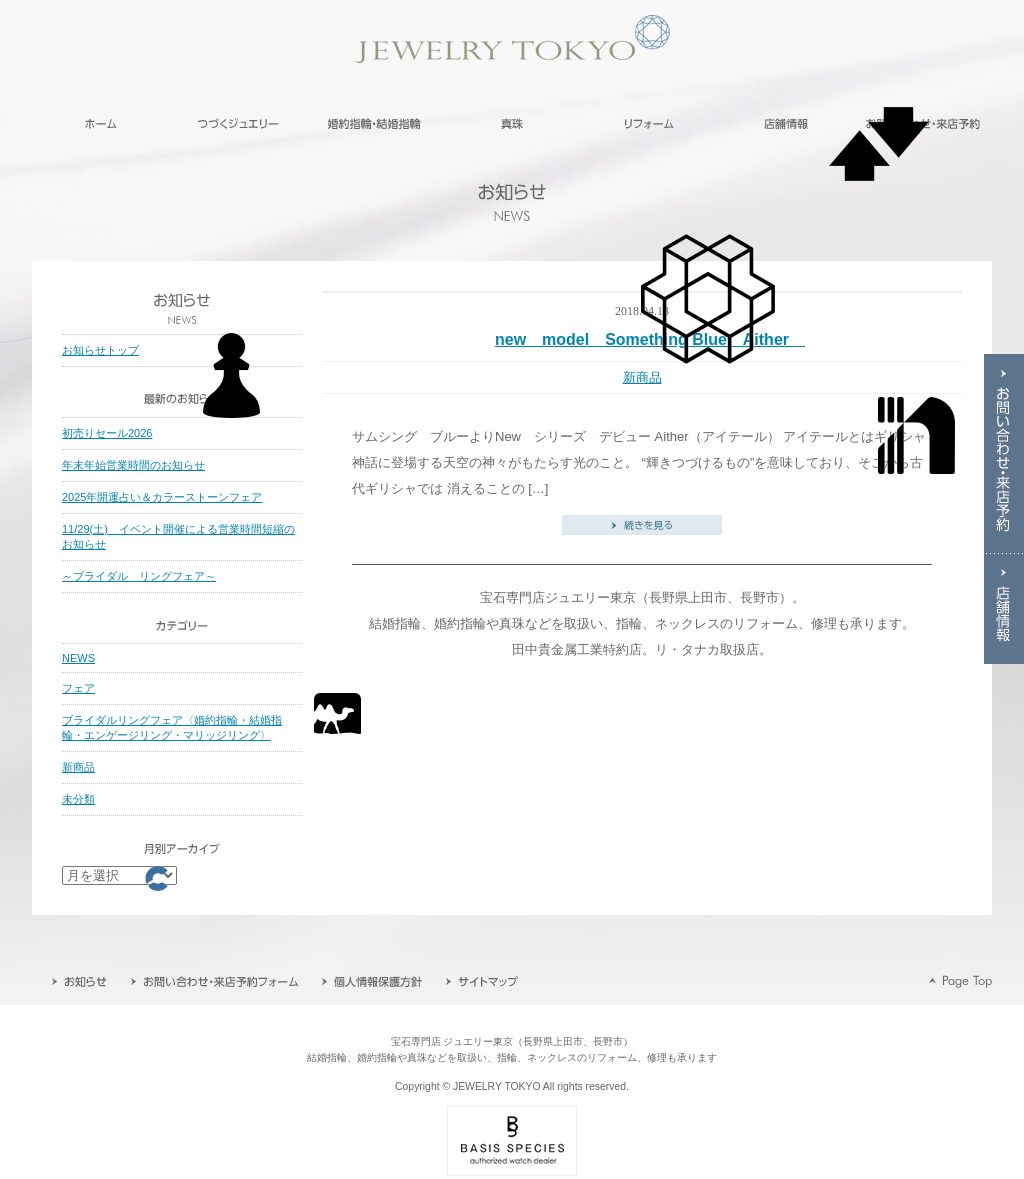 Image resolution: width=1024 pixels, height=1179 pixels. What do you see at coordinates (916, 435) in the screenshot?
I see `infracost cloud cost estimation tool logo` at bounding box center [916, 435].